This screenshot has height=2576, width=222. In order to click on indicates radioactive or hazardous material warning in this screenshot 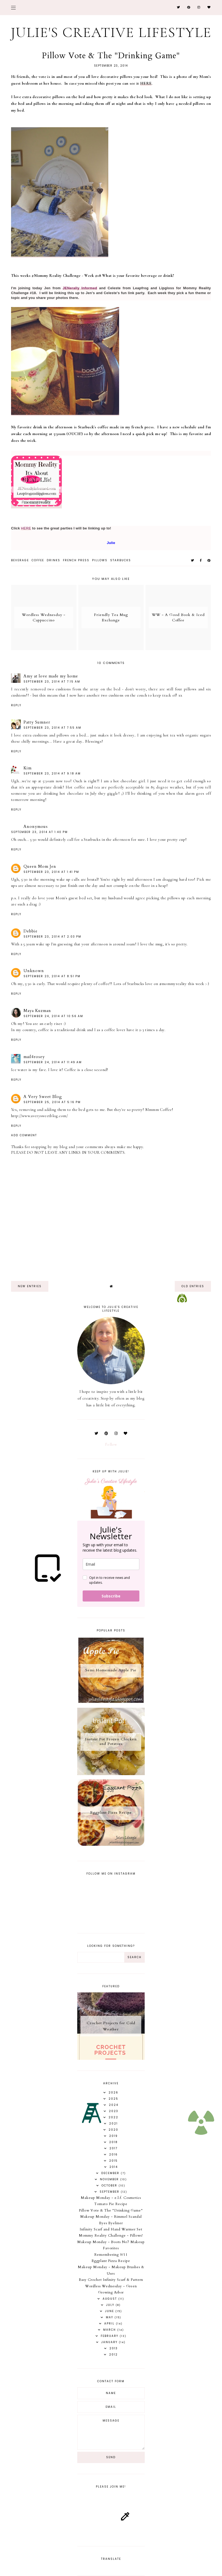, I will do `click(201, 2122)`.